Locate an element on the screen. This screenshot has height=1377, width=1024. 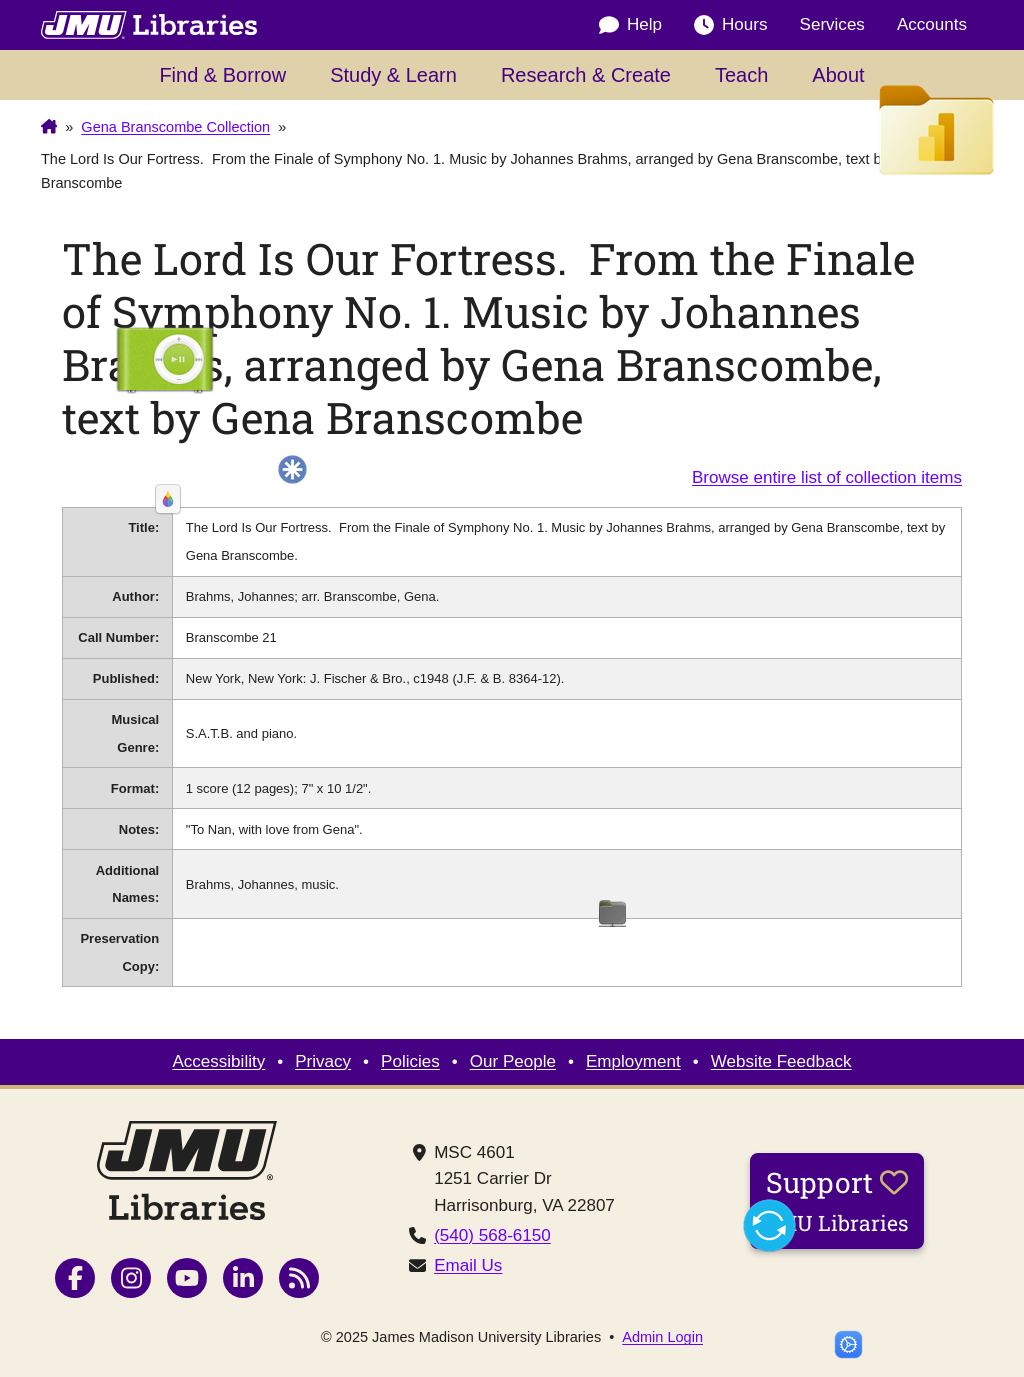
iPod shuffle device connected is located at coordinates (165, 342).